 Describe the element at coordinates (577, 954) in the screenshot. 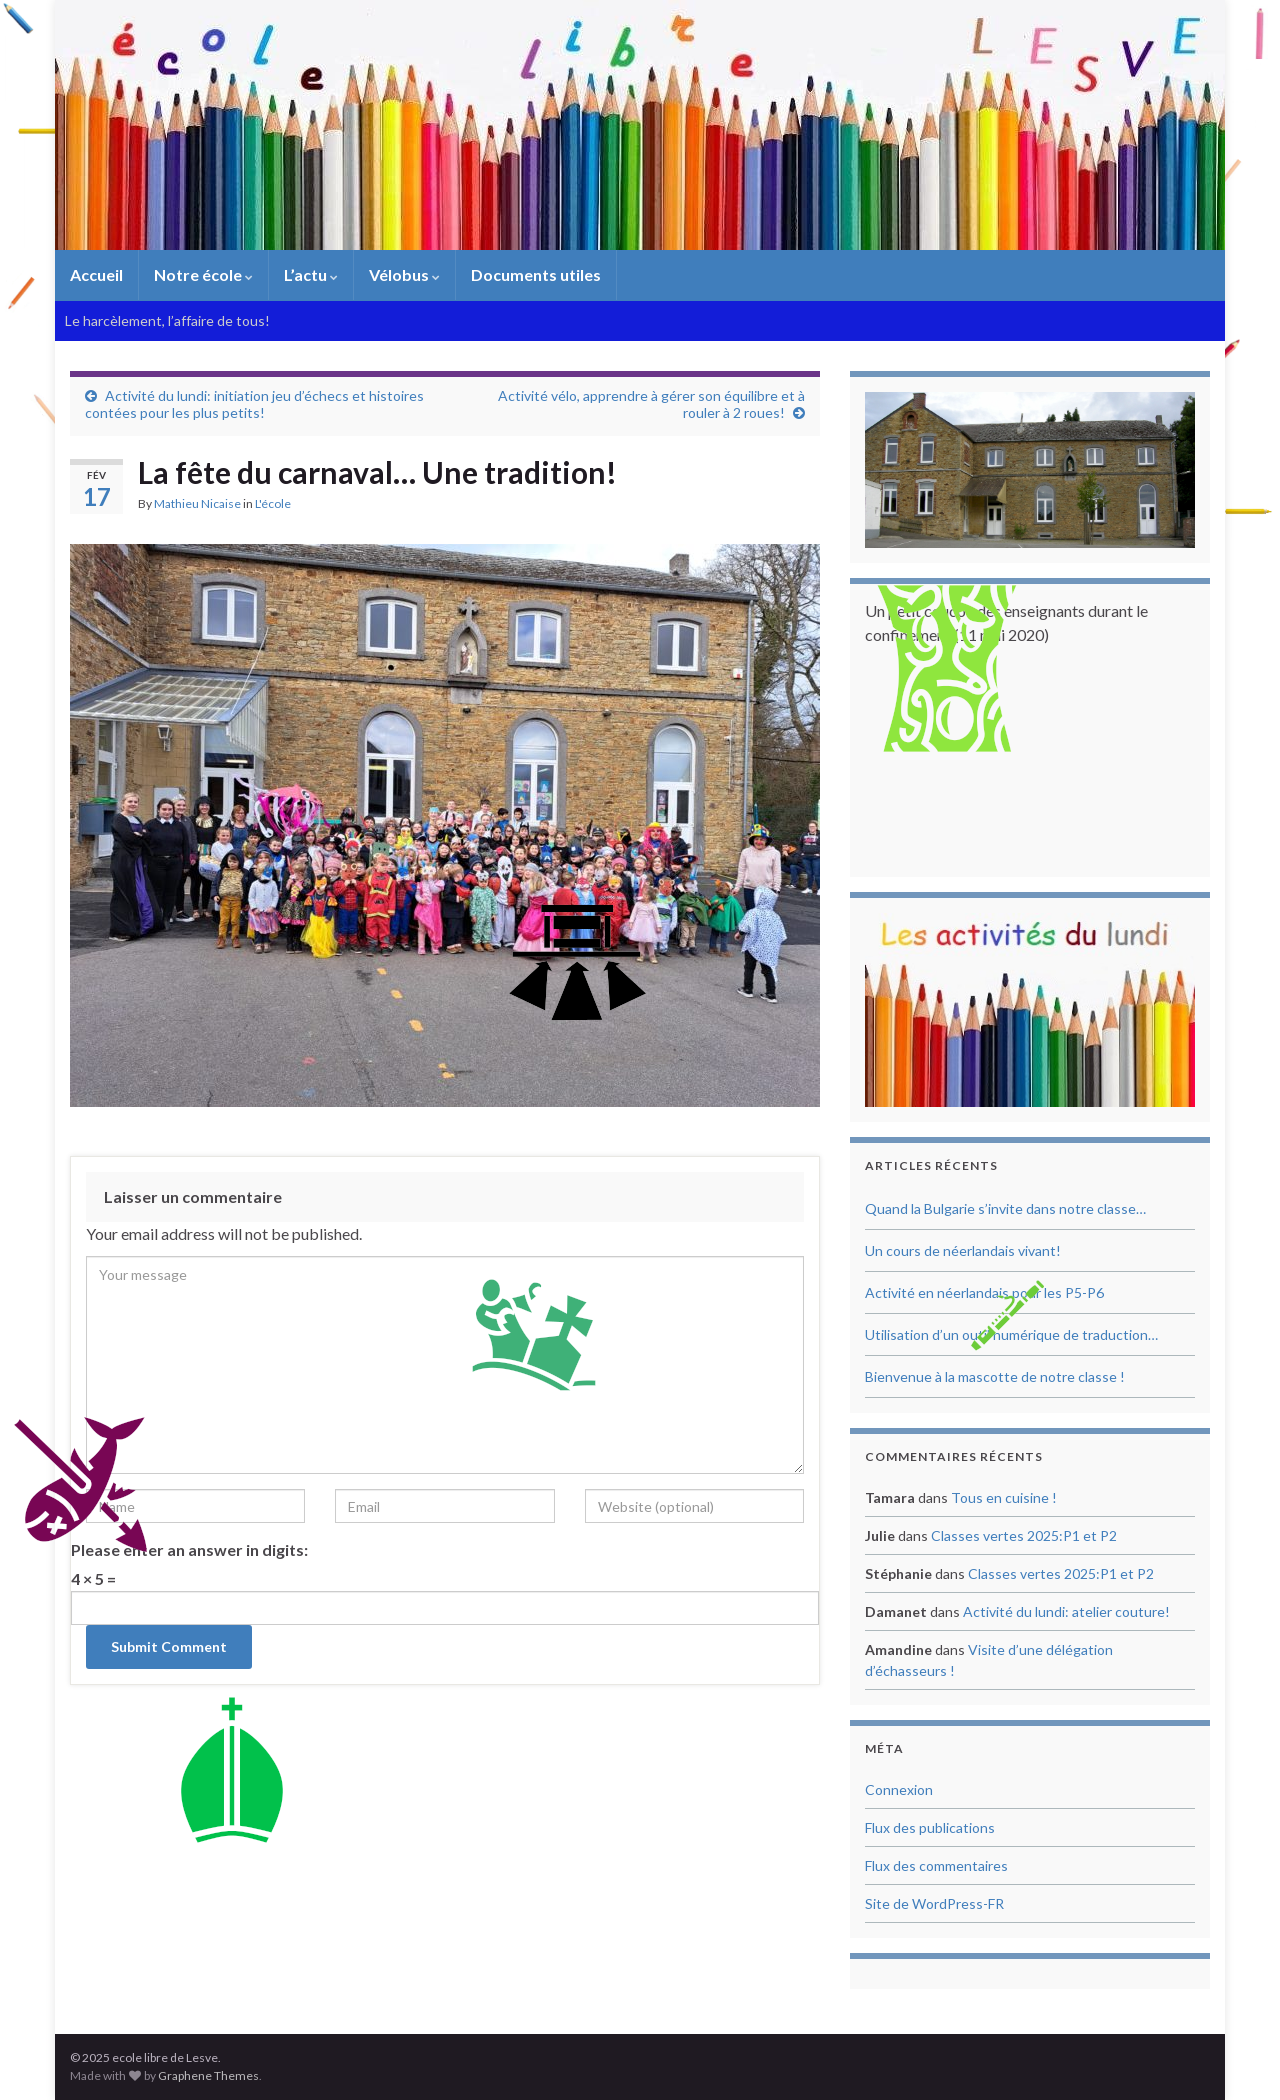

I see `launch an assault on enemy fortification` at that location.